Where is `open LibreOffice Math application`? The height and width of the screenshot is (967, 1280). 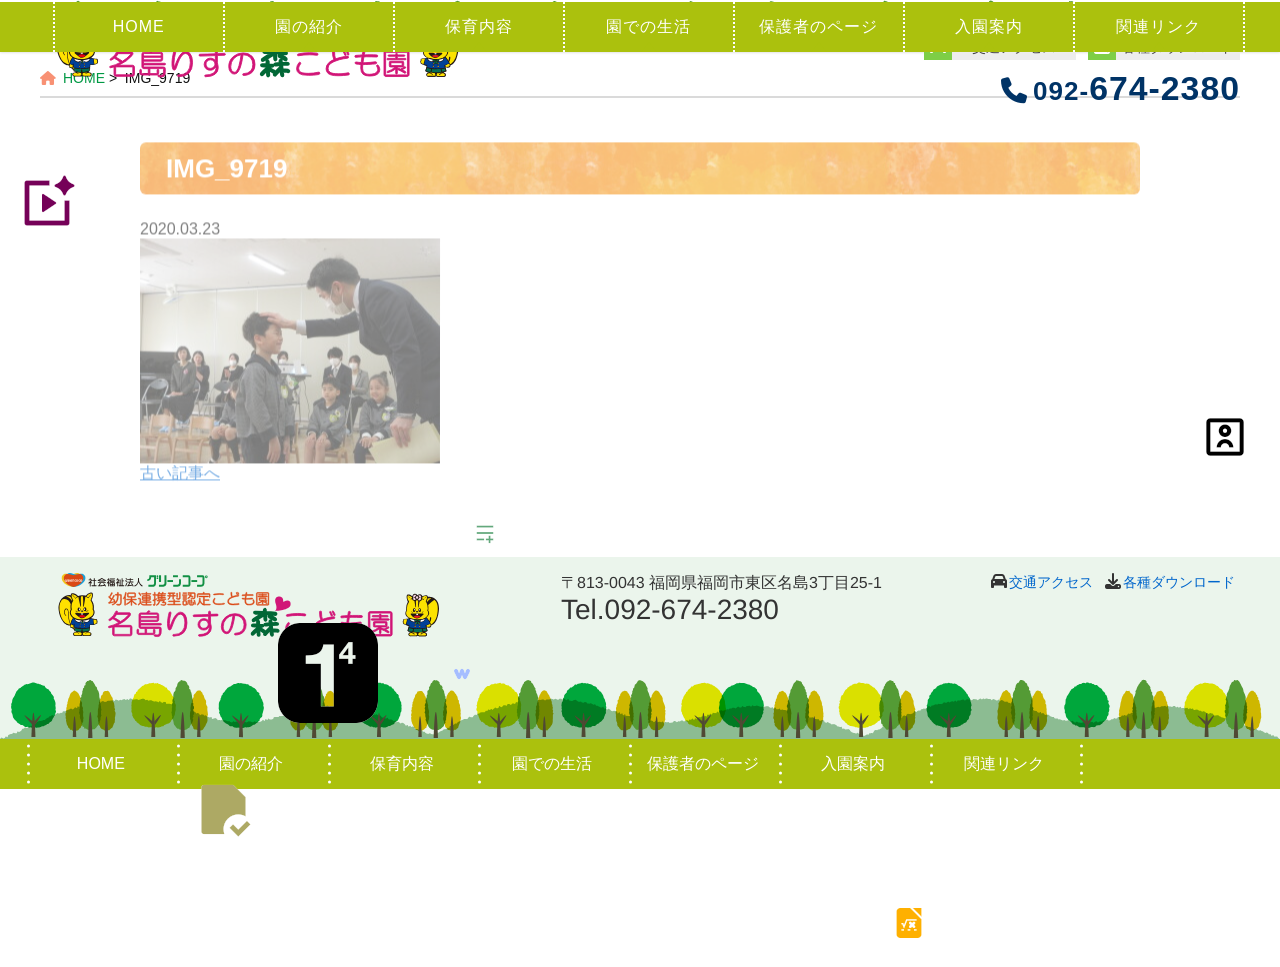
open LibreOffice Math application is located at coordinates (909, 923).